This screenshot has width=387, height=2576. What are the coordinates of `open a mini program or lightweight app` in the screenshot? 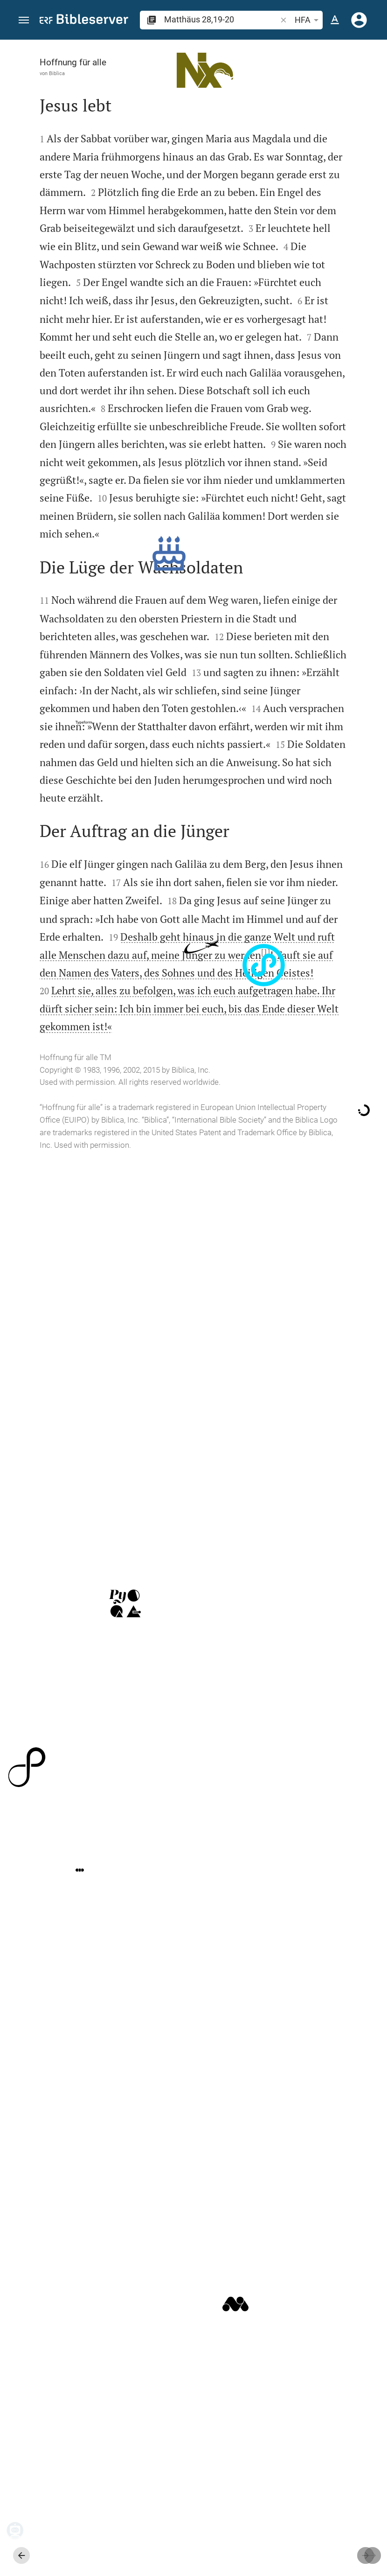 It's located at (263, 965).